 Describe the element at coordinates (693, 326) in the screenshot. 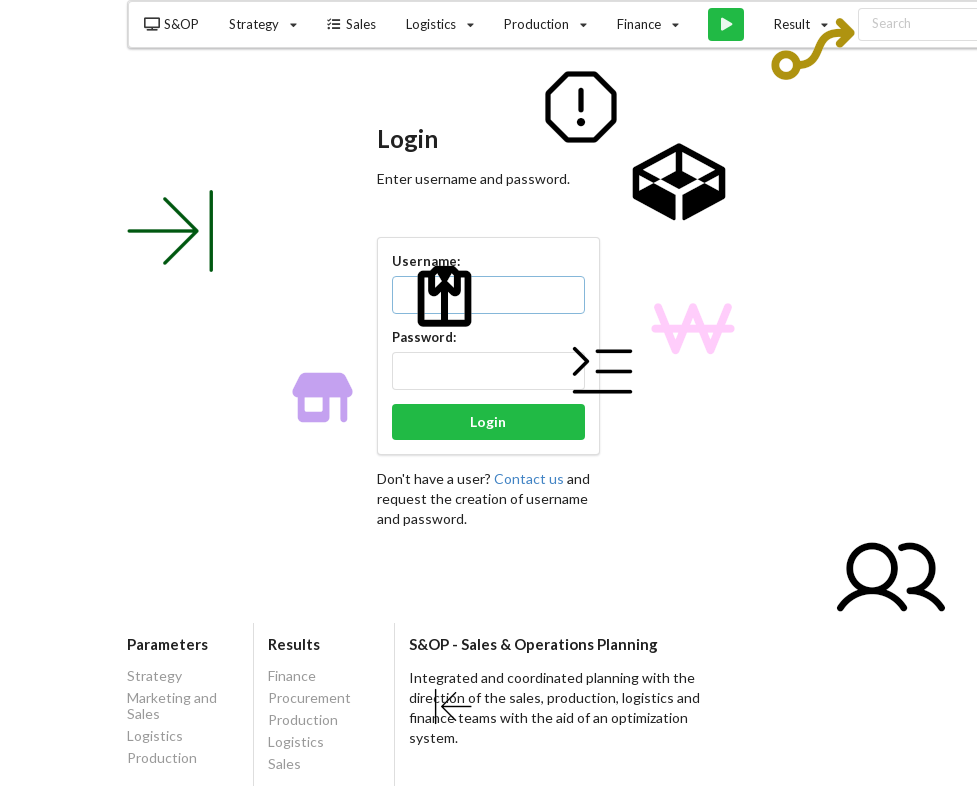

I see `indicates south korean won currency` at that location.